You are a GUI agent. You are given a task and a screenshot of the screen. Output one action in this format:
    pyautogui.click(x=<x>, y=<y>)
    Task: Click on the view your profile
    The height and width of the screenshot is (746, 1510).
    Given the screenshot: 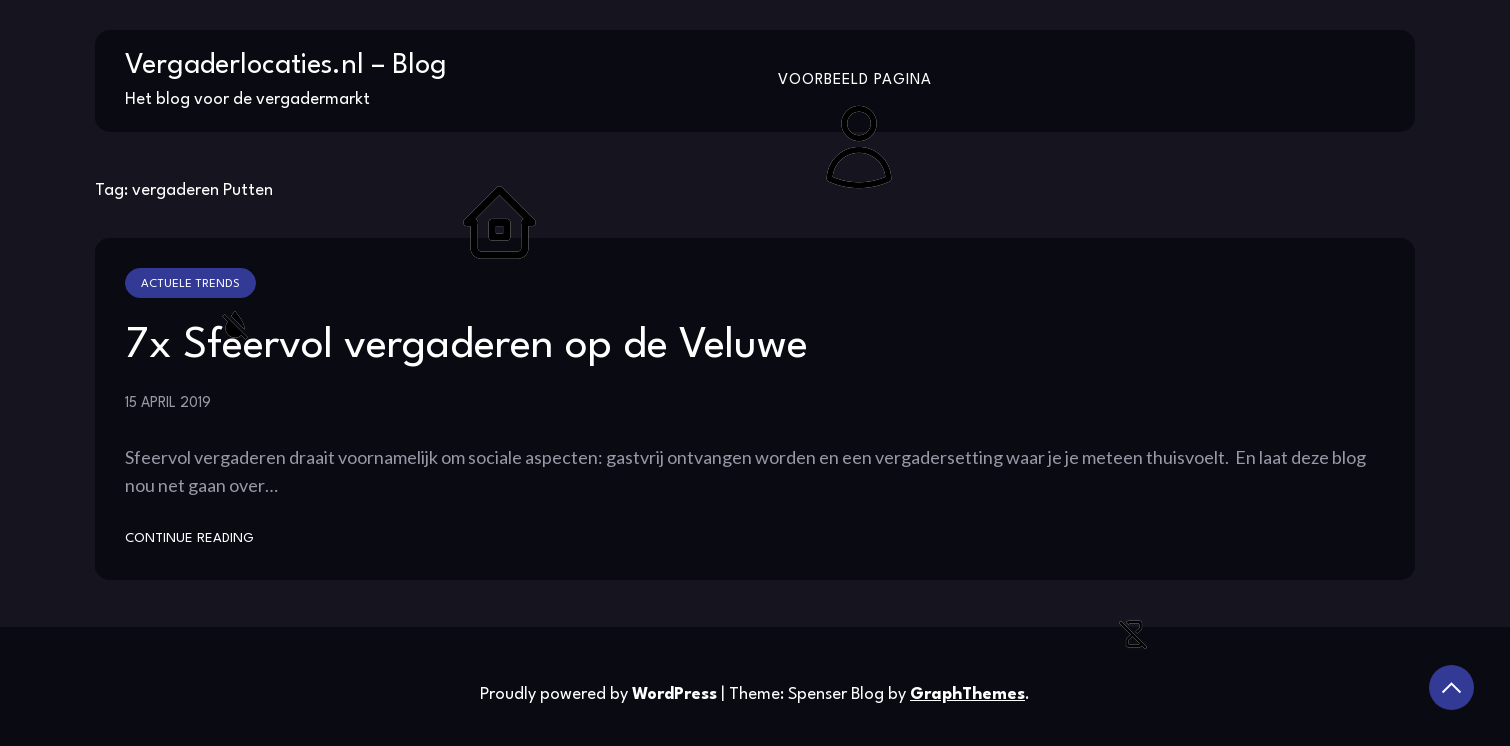 What is the action you would take?
    pyautogui.click(x=859, y=147)
    